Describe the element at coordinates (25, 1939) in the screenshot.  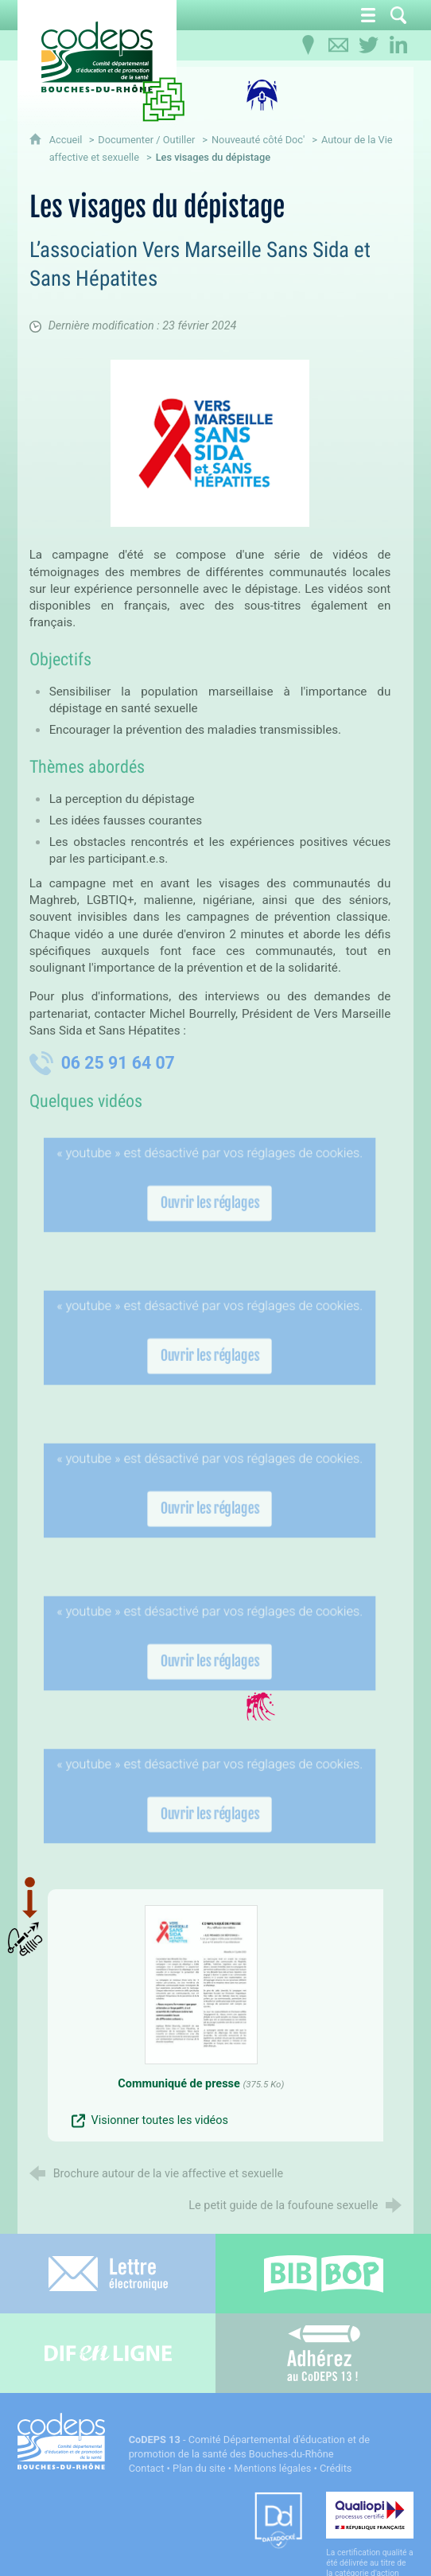
I see `select rope dart weapon in game inventory` at that location.